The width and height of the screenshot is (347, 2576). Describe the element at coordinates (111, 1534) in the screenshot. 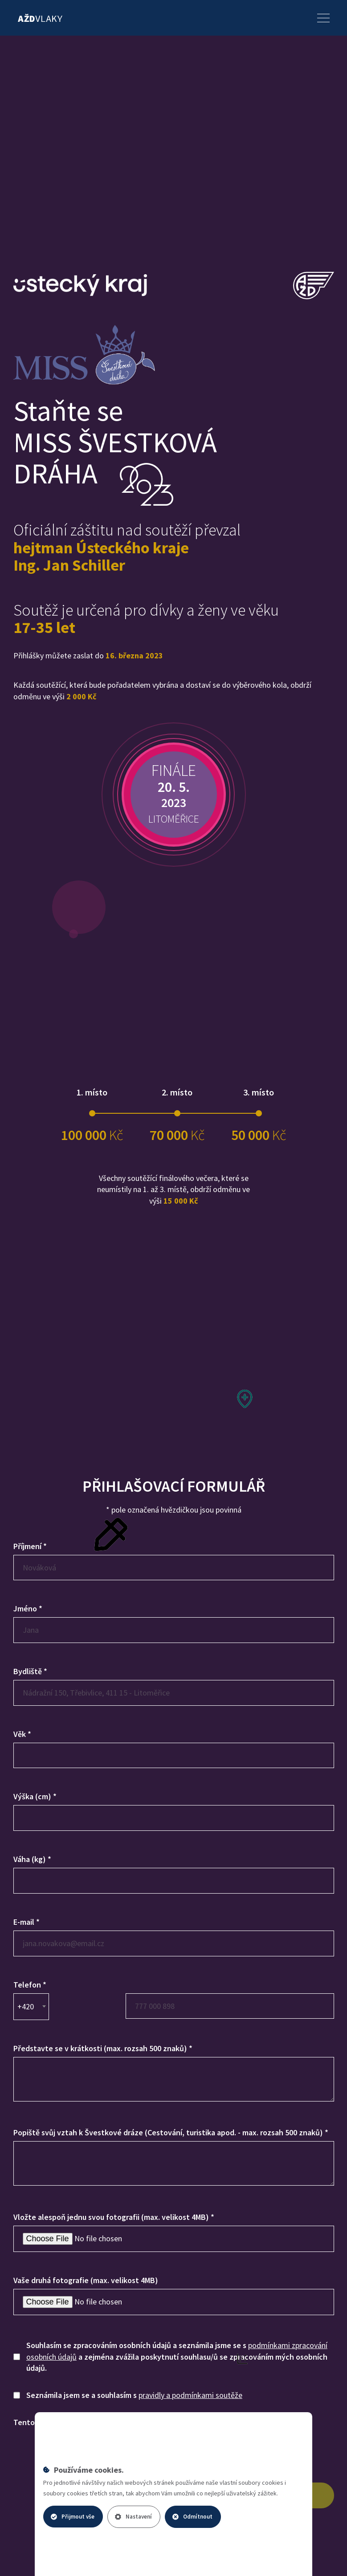

I see `select a color from the canvas` at that location.